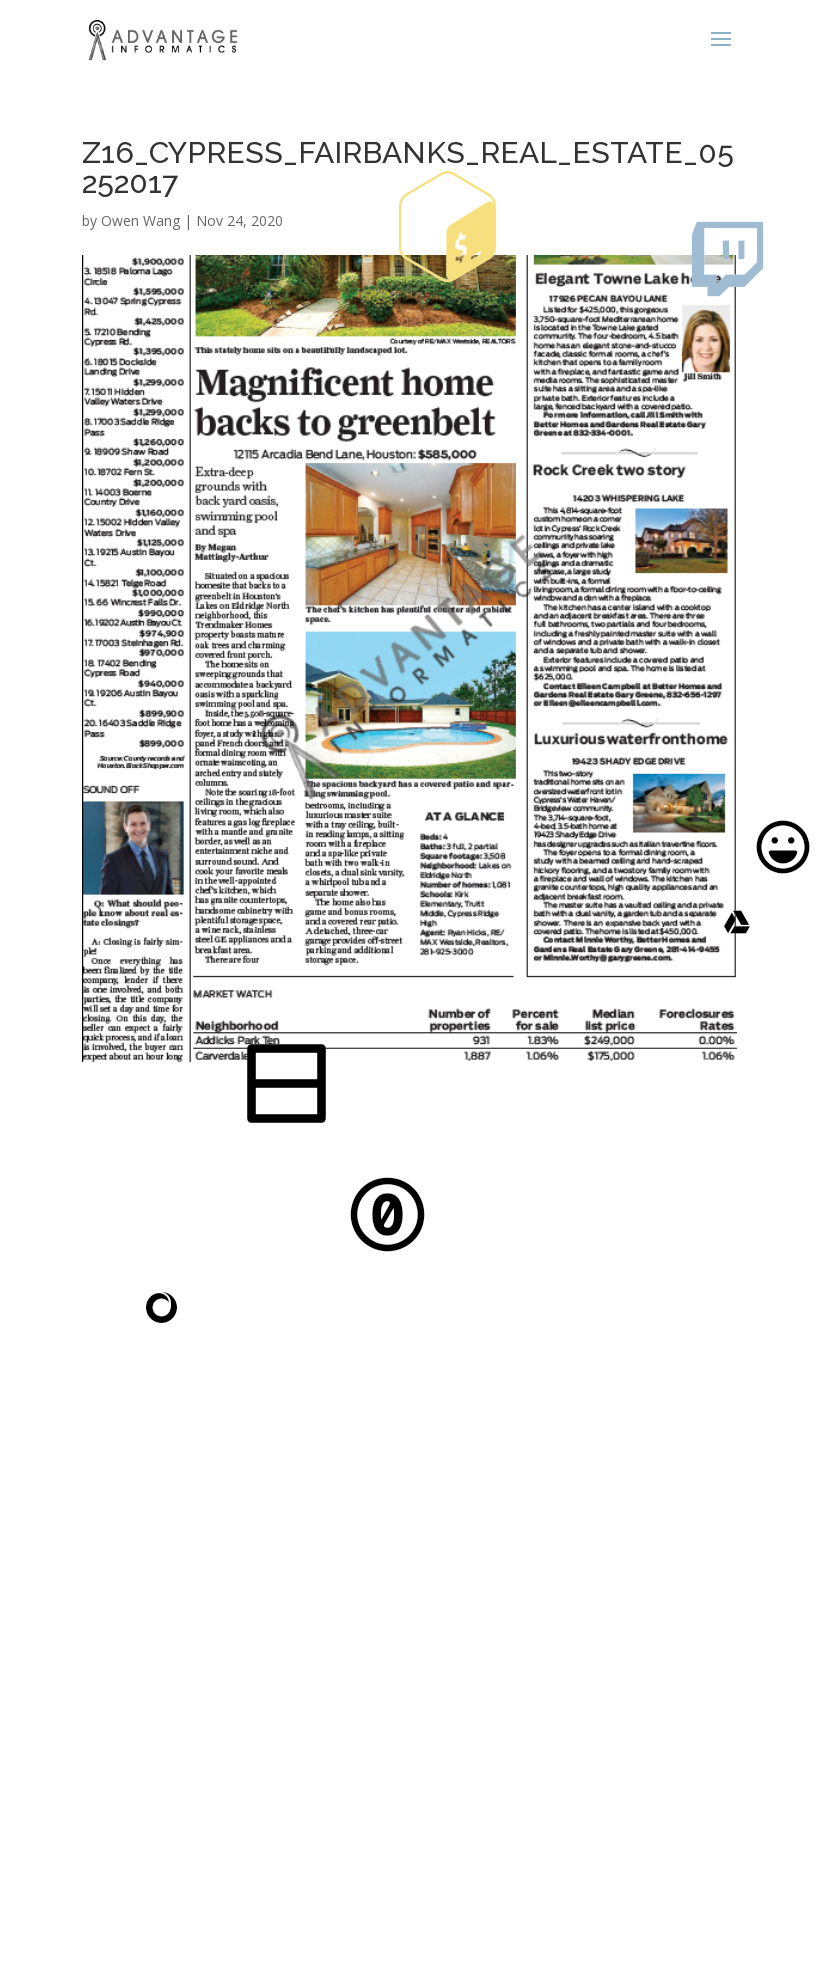  Describe the element at coordinates (447, 226) in the screenshot. I see `open terminal or command line interface` at that location.